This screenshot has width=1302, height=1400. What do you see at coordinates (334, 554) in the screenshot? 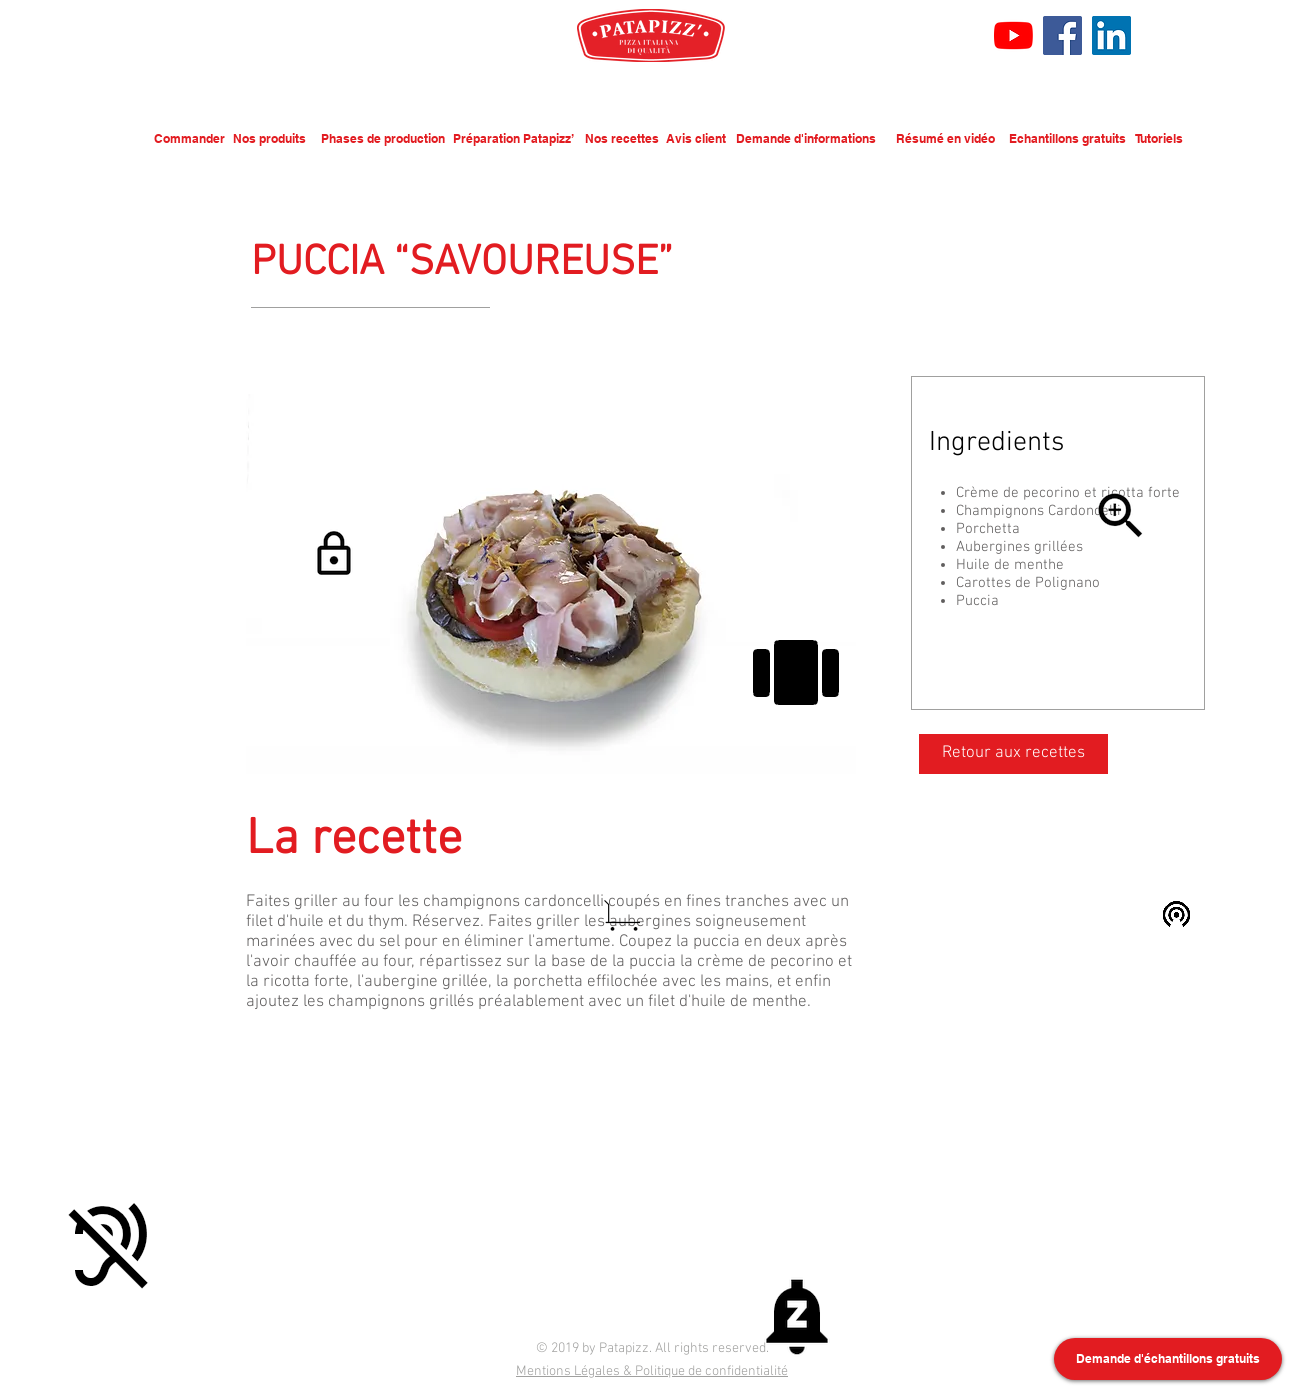
I see `lock or secure this item` at bounding box center [334, 554].